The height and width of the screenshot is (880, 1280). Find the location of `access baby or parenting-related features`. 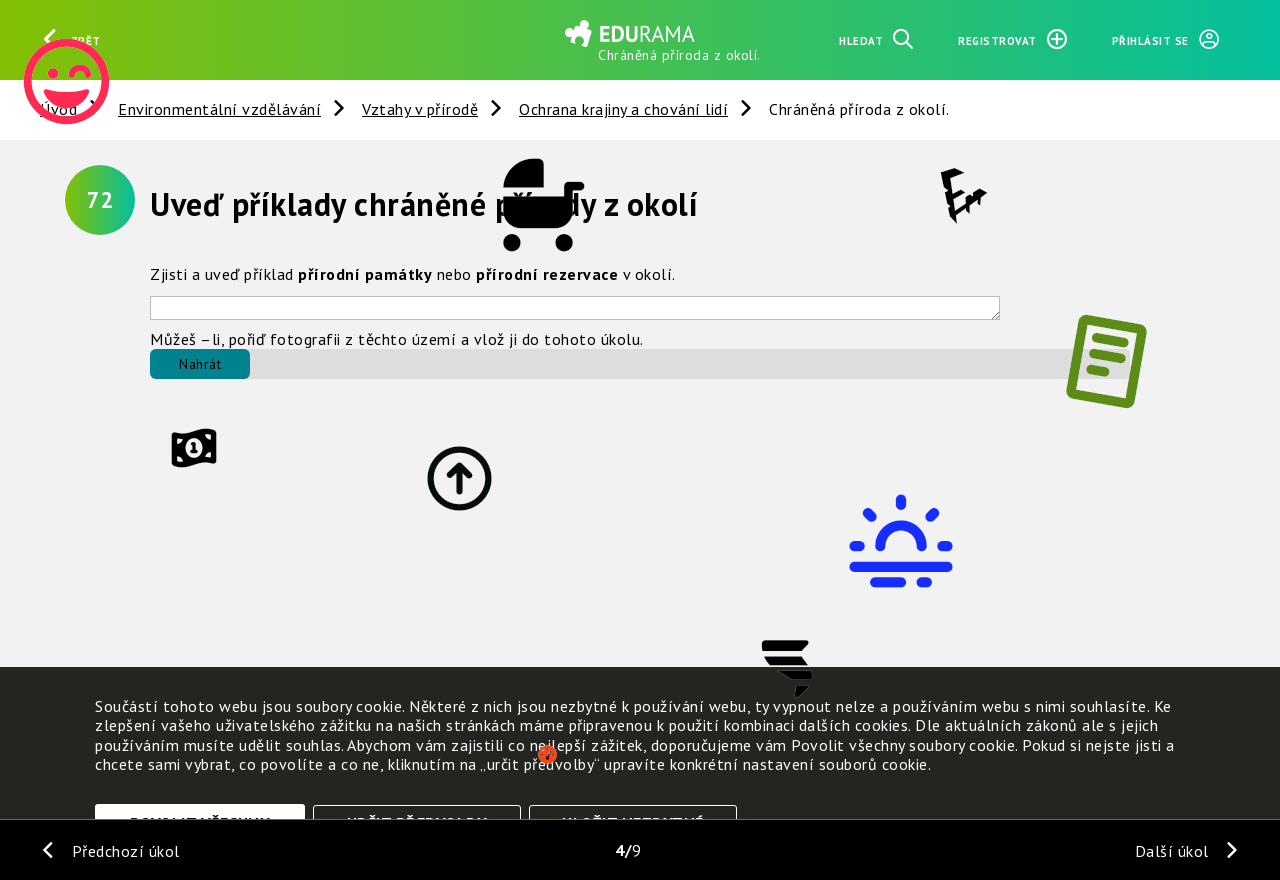

access baby or parenting-related features is located at coordinates (538, 205).